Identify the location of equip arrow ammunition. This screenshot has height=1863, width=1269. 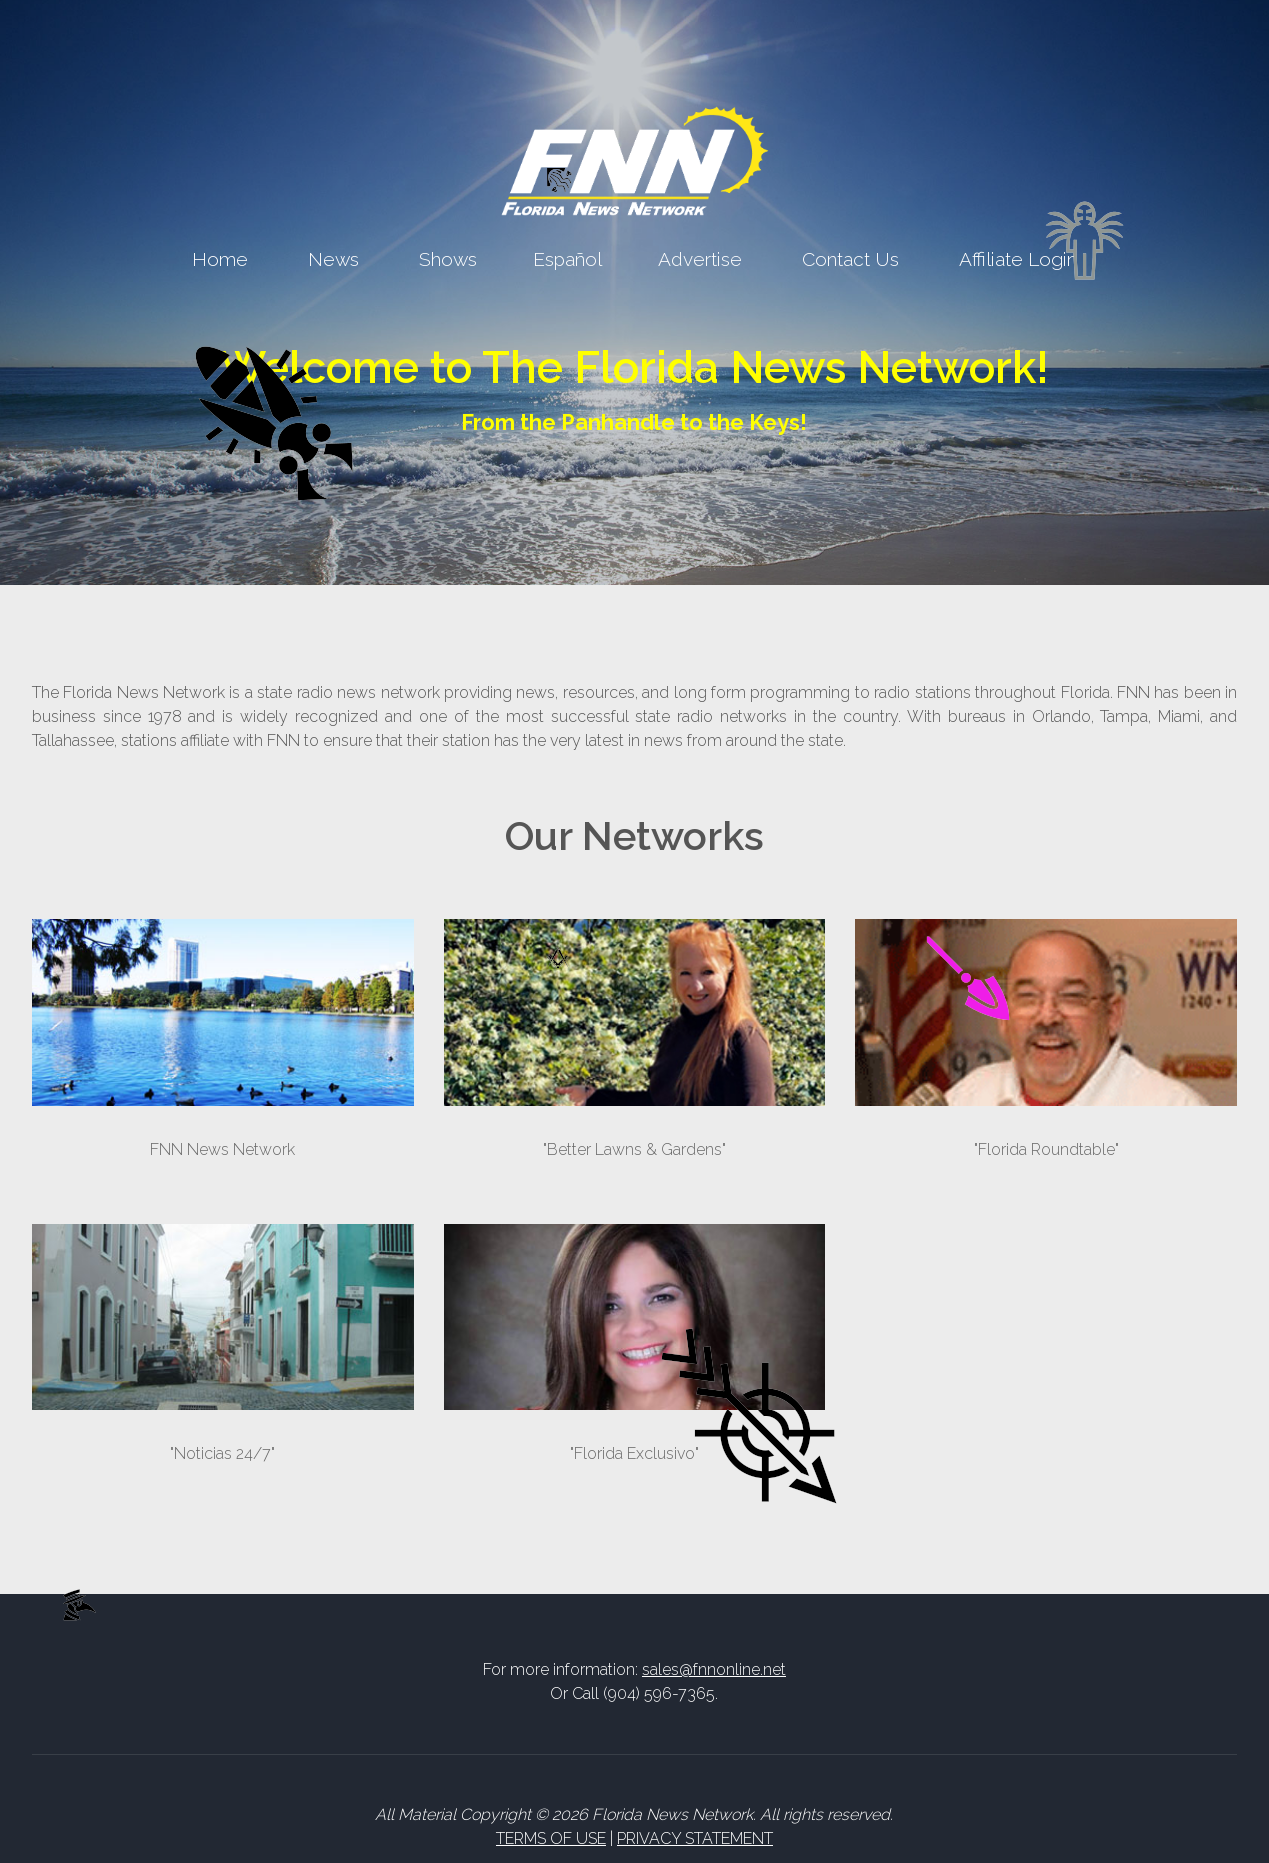
(969, 979).